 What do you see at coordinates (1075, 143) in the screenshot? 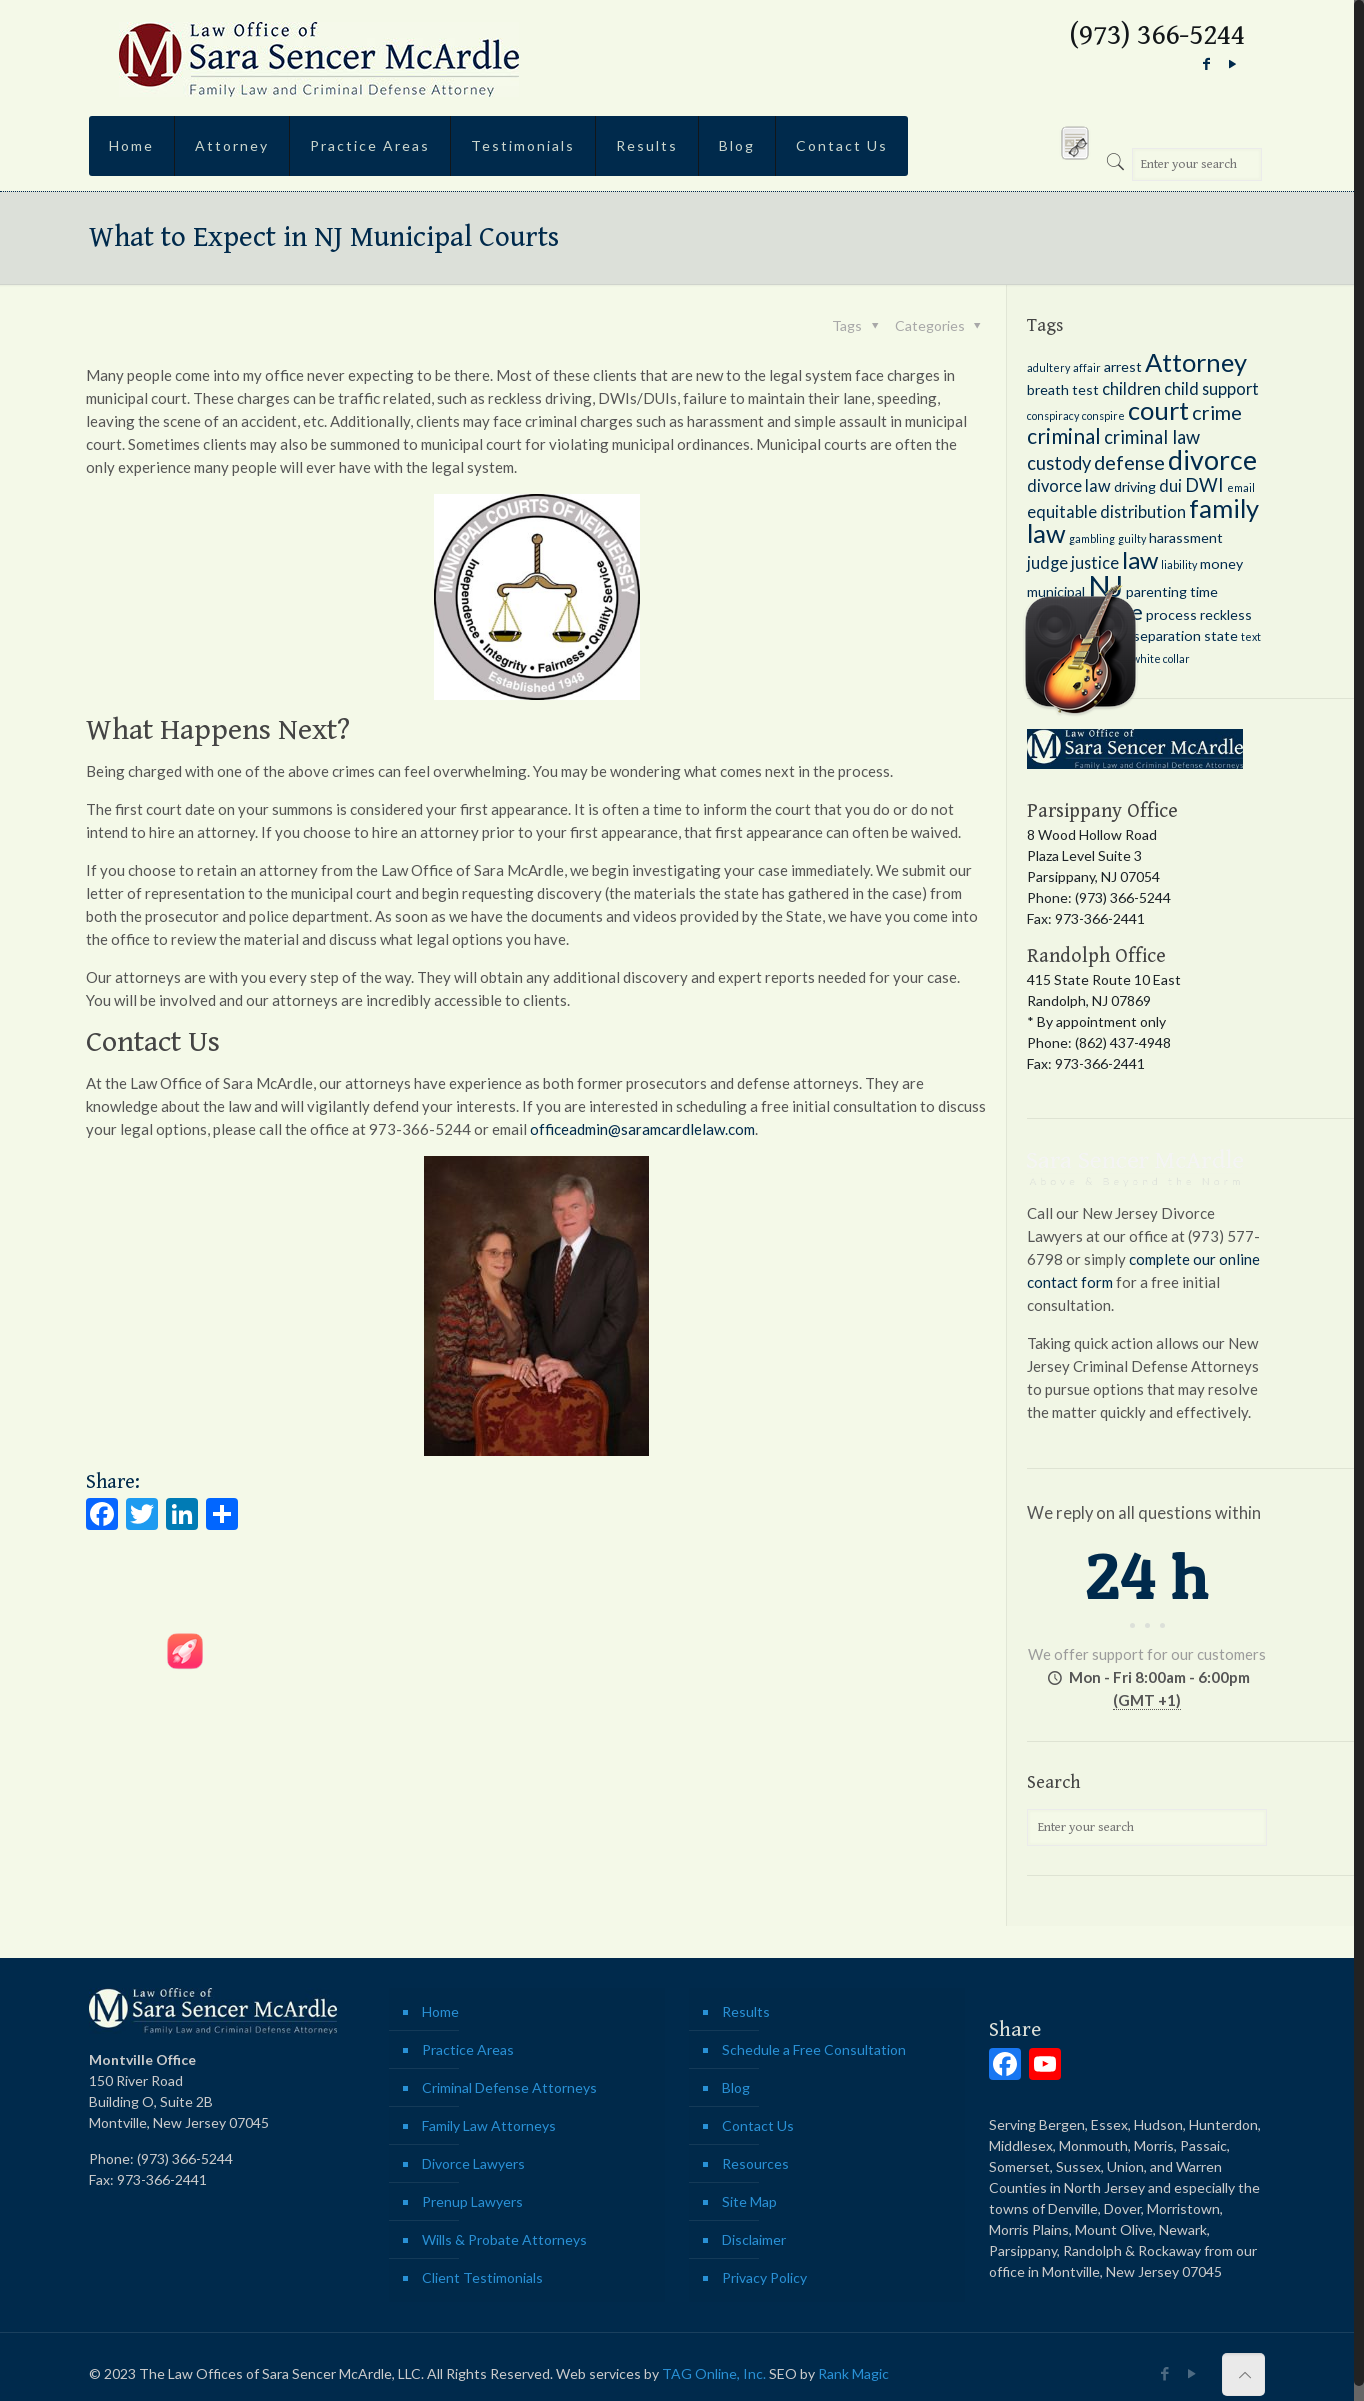
I see `open the documents app` at bounding box center [1075, 143].